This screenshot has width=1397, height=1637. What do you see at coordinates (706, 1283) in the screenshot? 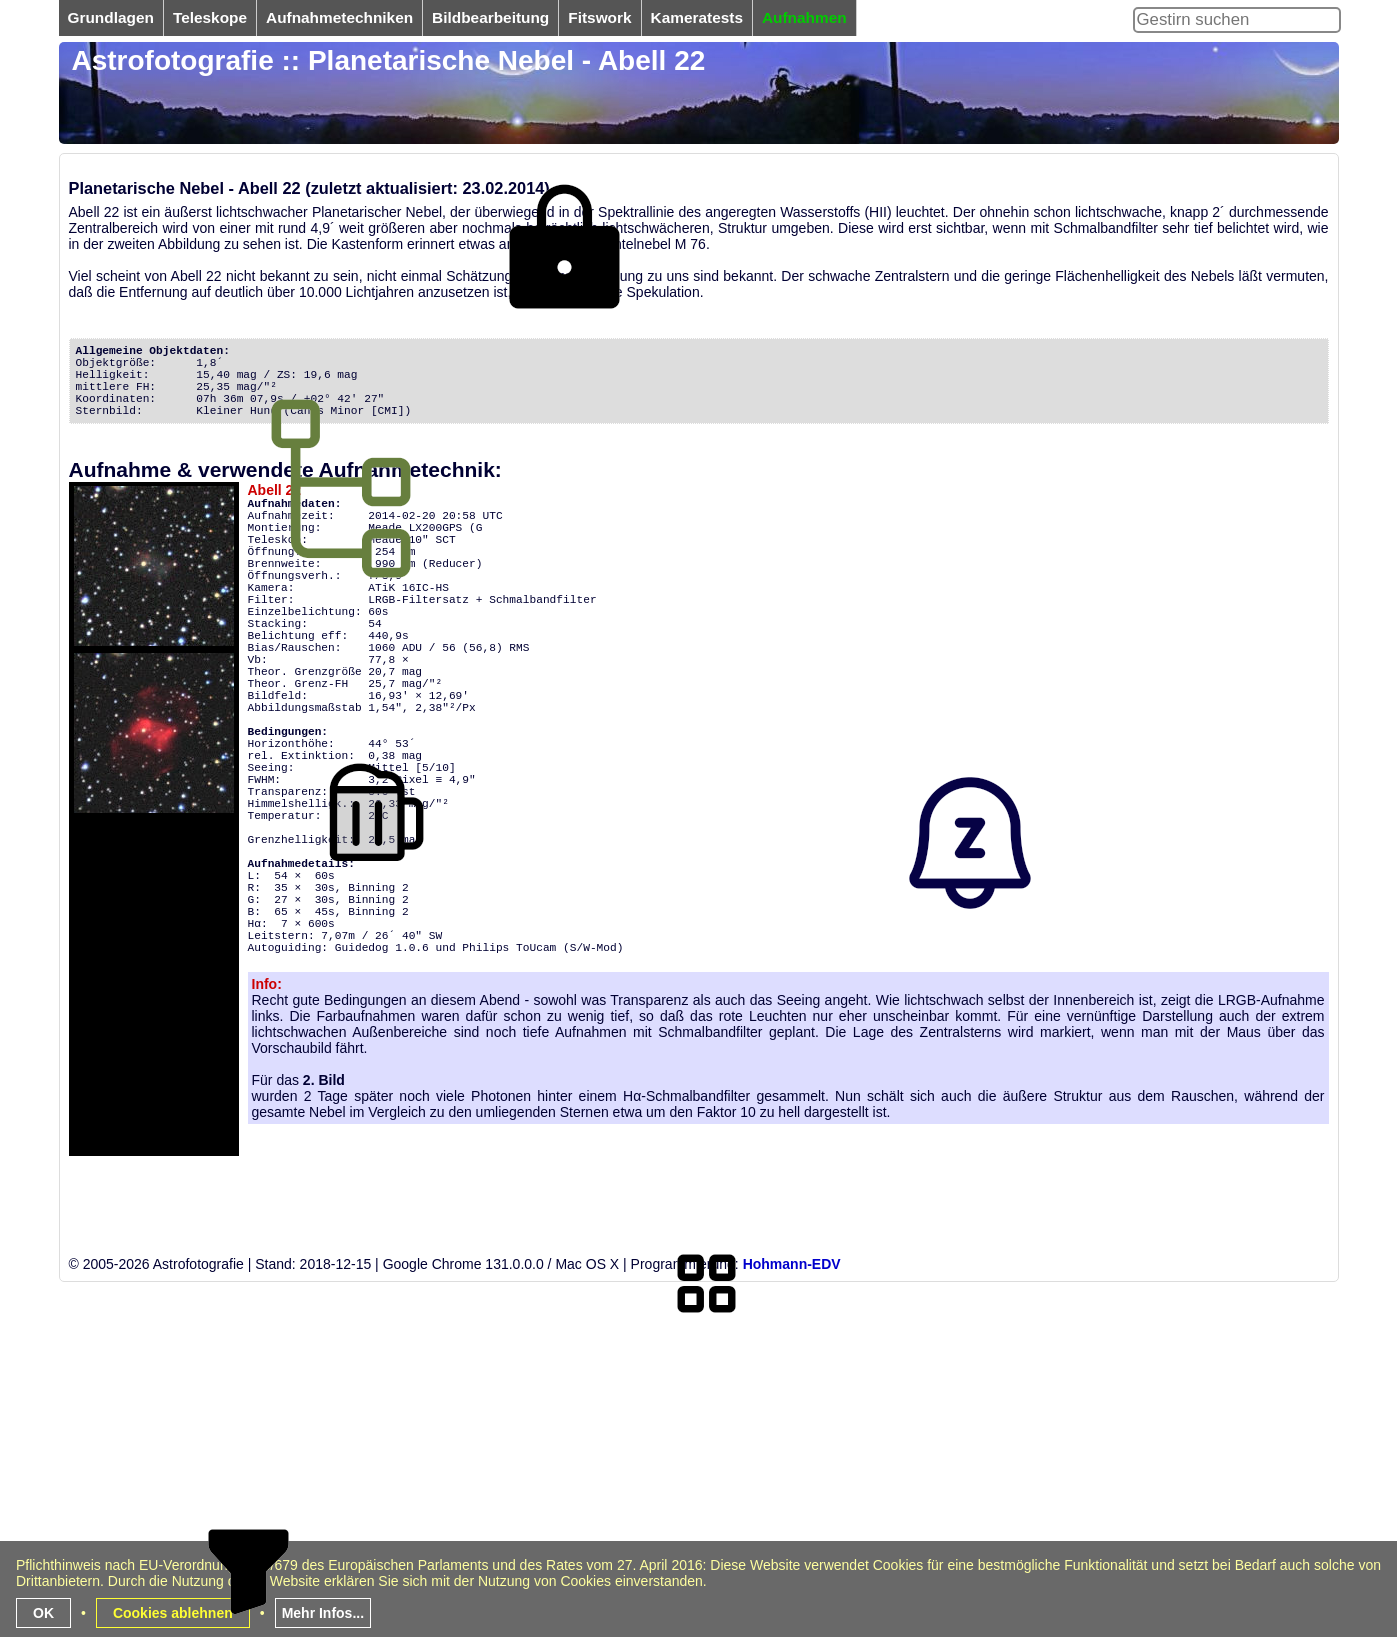
I see `open app grid or launcher` at bounding box center [706, 1283].